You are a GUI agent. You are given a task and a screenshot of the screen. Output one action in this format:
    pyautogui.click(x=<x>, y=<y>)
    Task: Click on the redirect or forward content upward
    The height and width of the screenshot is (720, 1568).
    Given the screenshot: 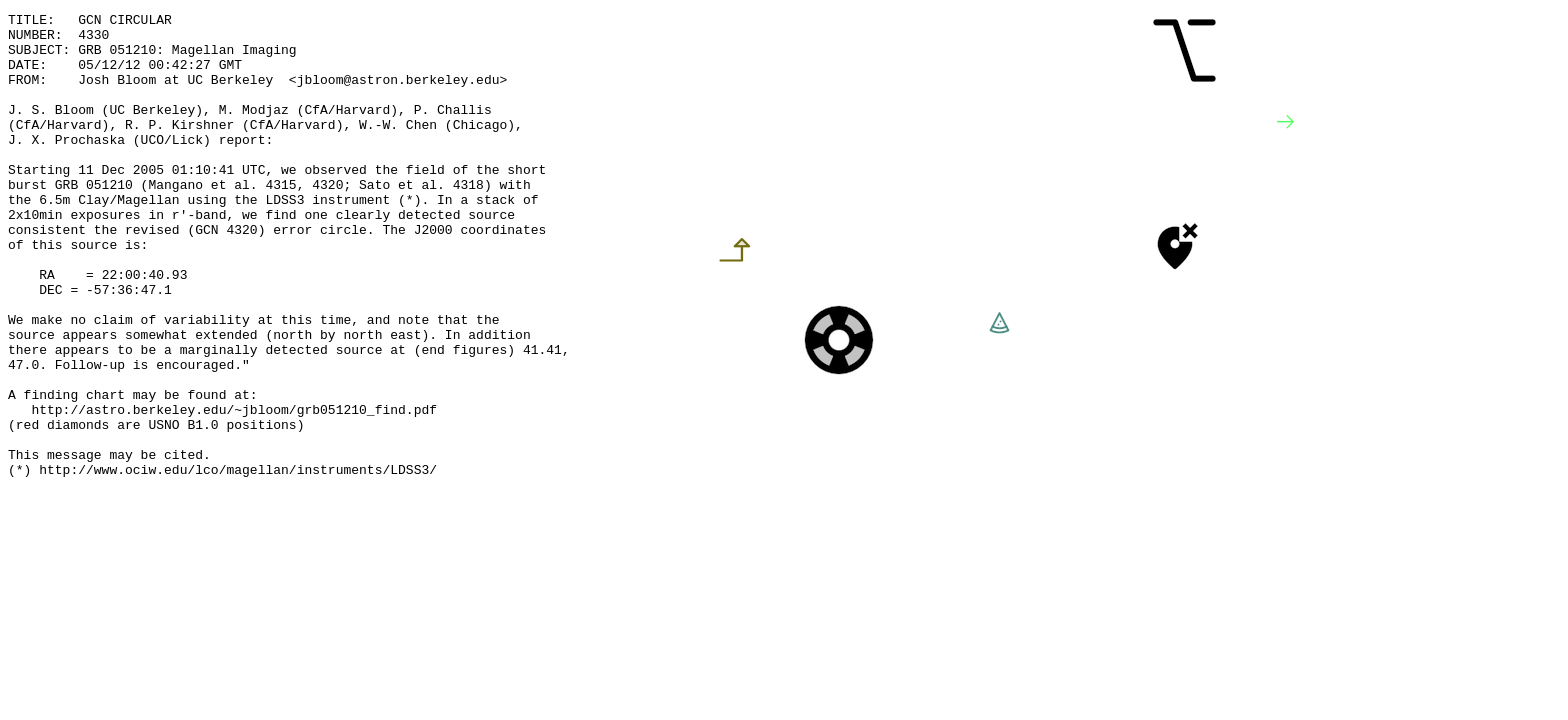 What is the action you would take?
    pyautogui.click(x=736, y=251)
    